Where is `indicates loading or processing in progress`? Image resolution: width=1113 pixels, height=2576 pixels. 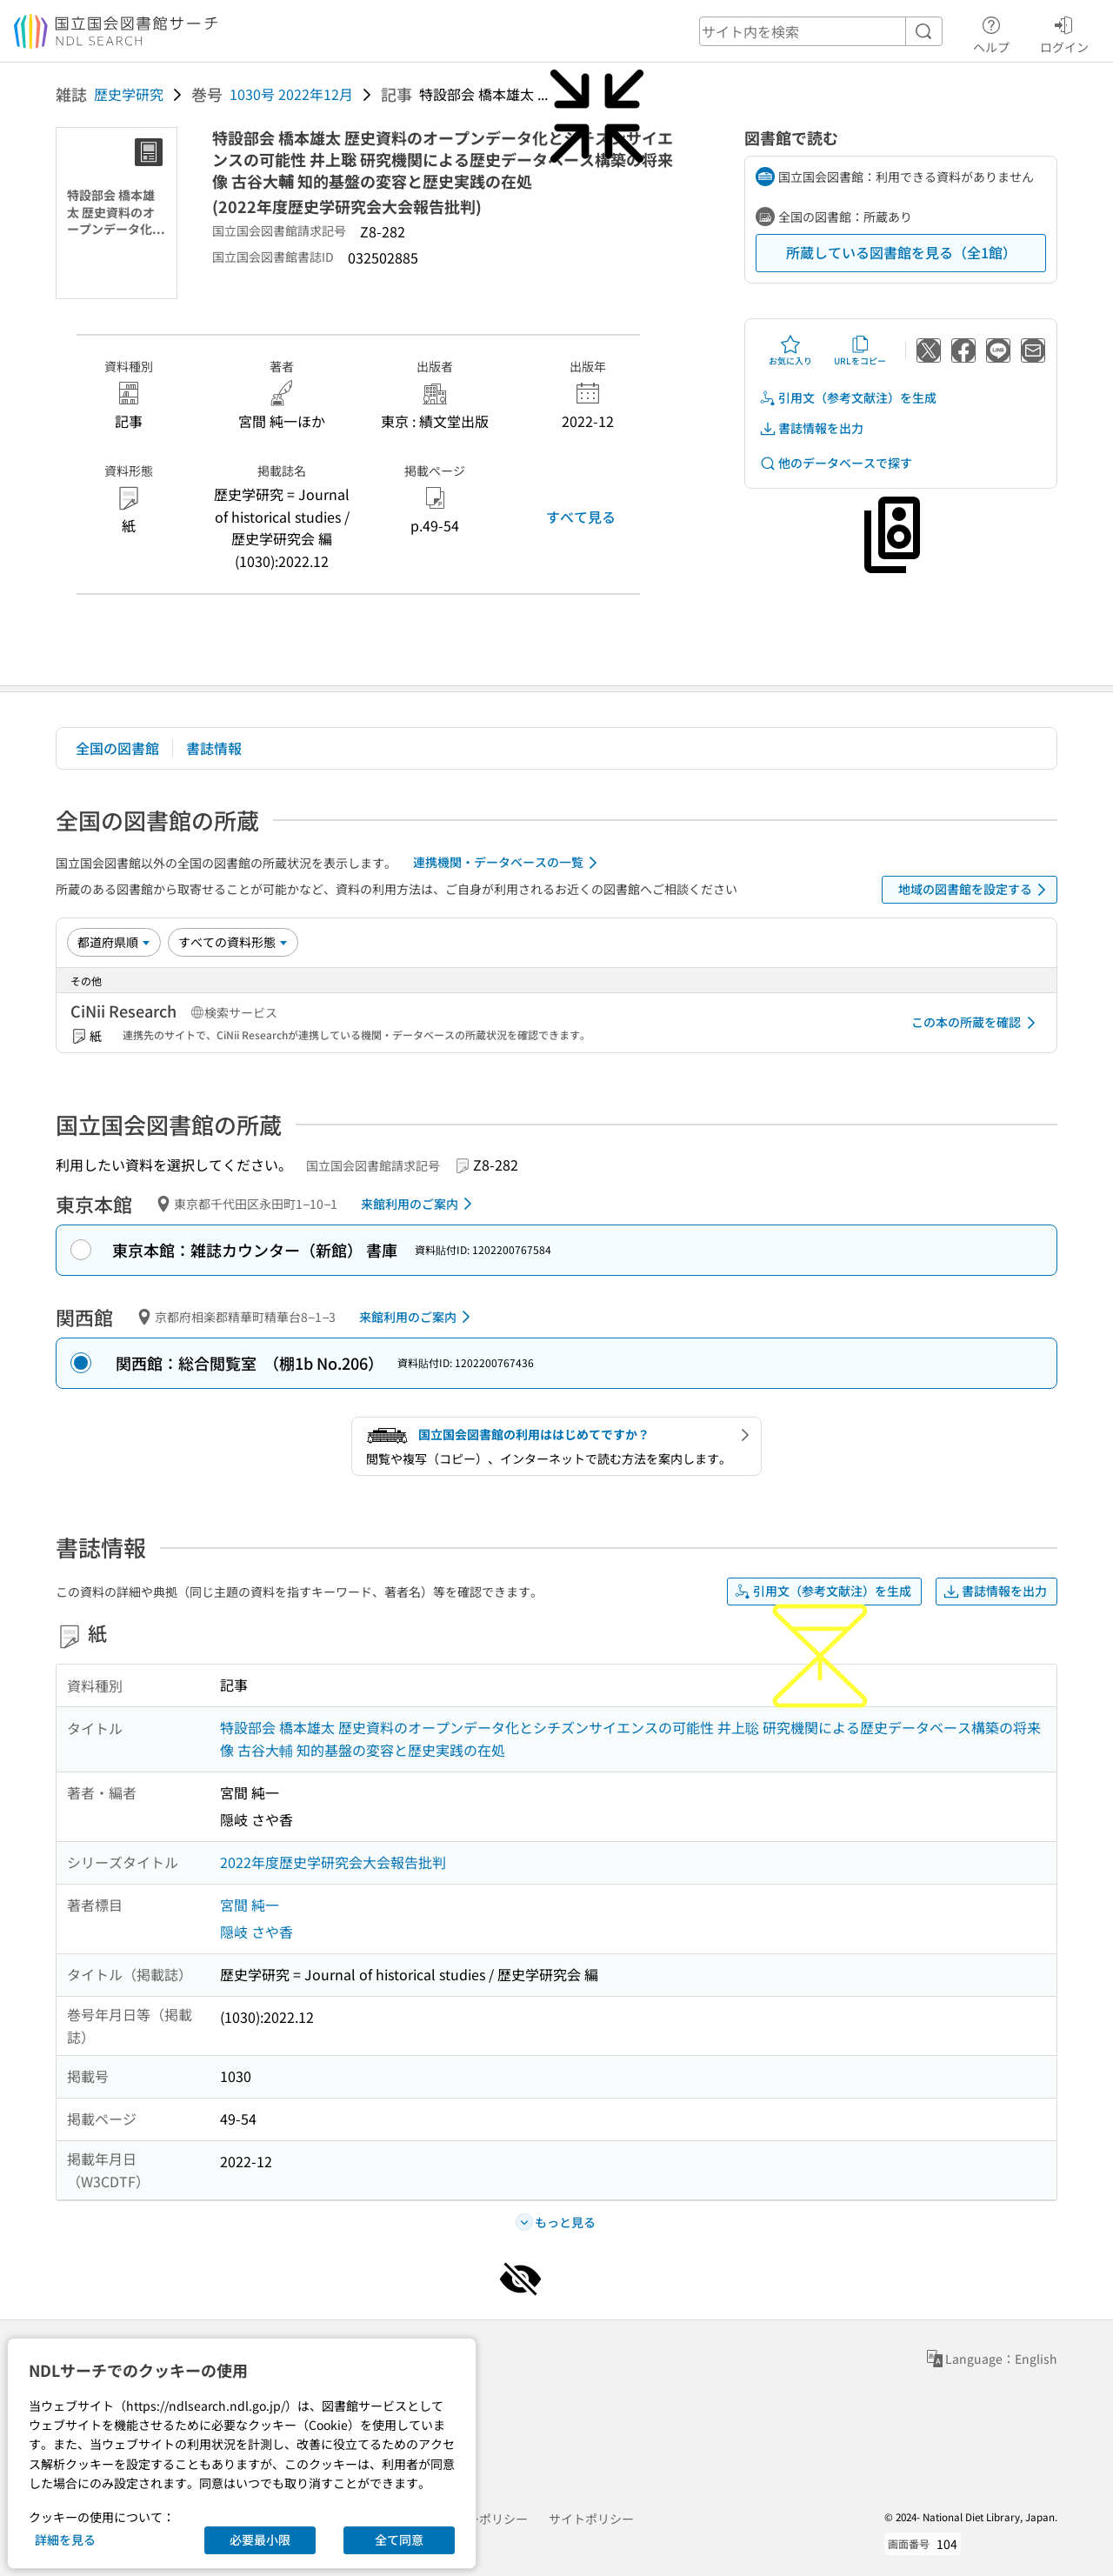 indicates loading or processing in progress is located at coordinates (820, 1656).